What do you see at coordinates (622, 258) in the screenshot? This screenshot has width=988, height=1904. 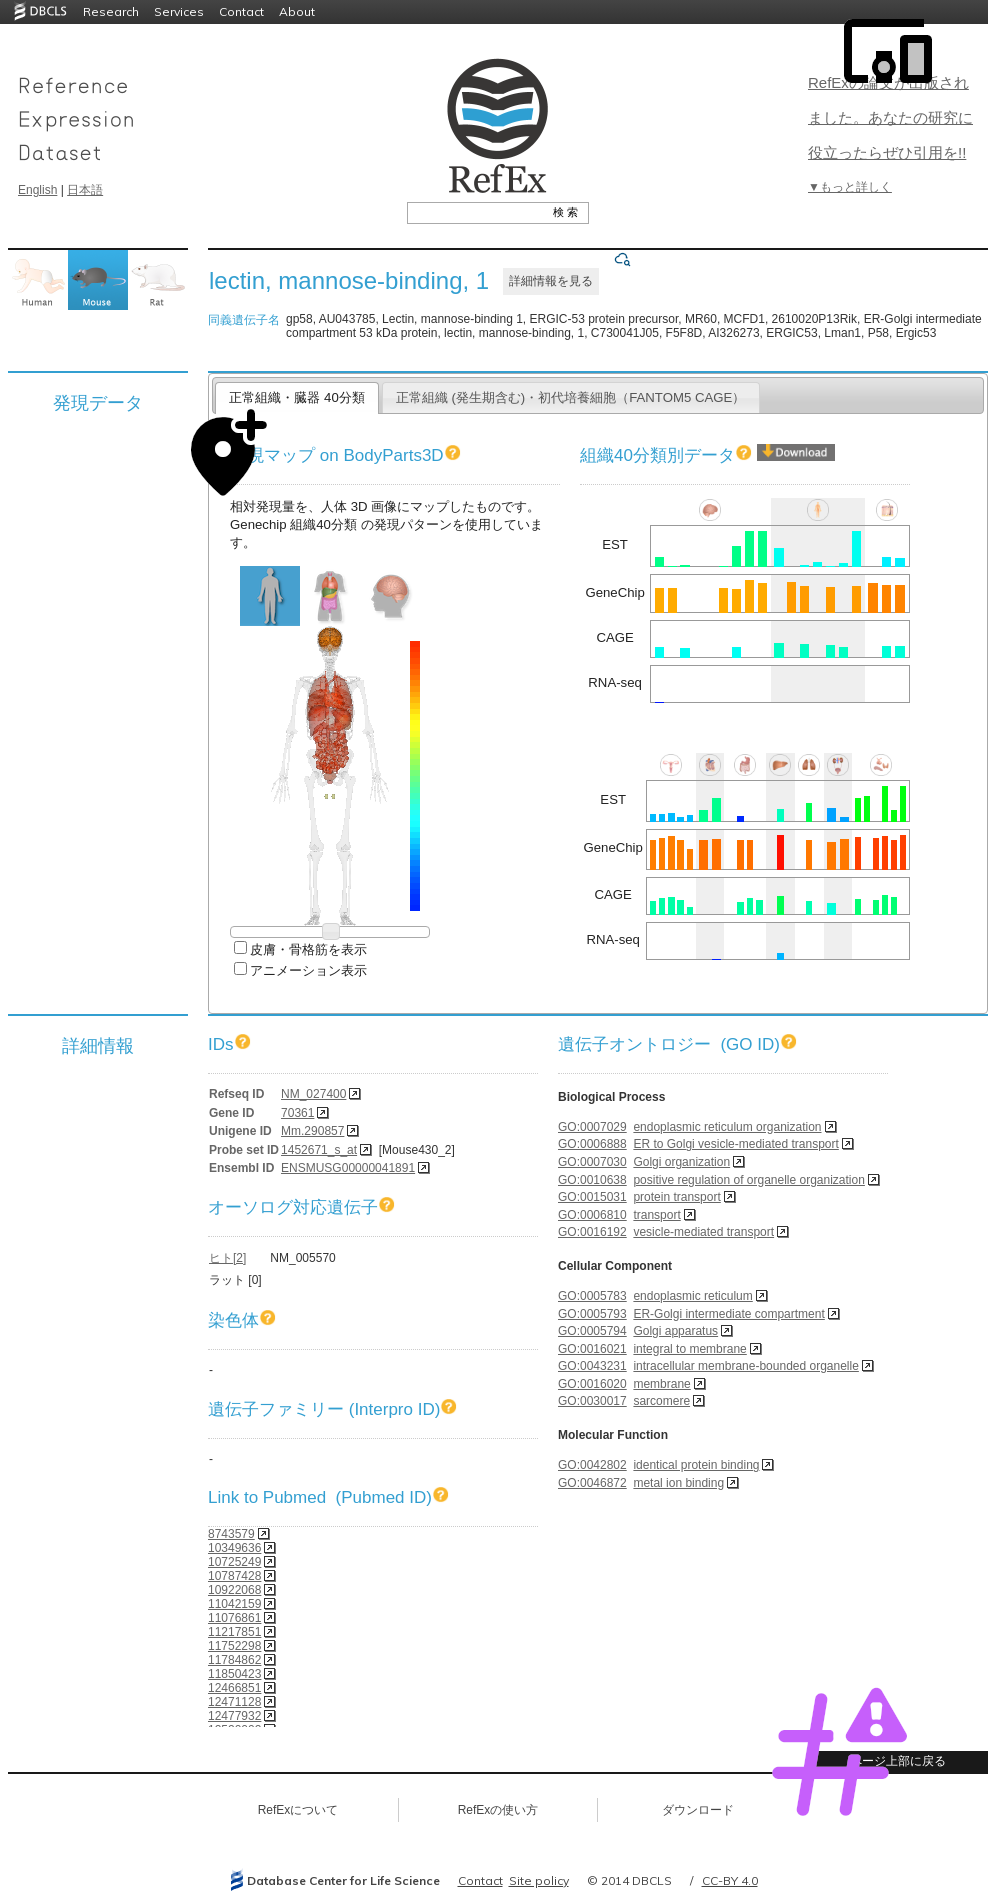 I see `search files in cloud storage` at bounding box center [622, 258].